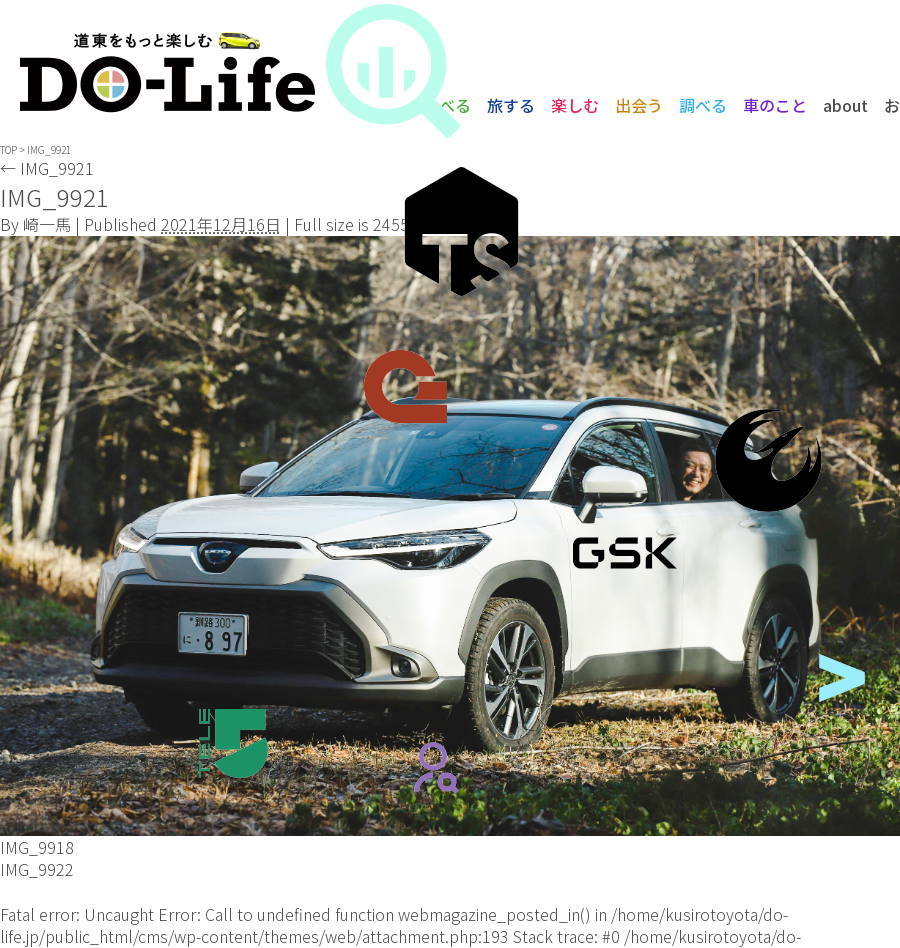 The image size is (900, 948). What do you see at coordinates (433, 768) in the screenshot?
I see `search for a user or contact` at bounding box center [433, 768].